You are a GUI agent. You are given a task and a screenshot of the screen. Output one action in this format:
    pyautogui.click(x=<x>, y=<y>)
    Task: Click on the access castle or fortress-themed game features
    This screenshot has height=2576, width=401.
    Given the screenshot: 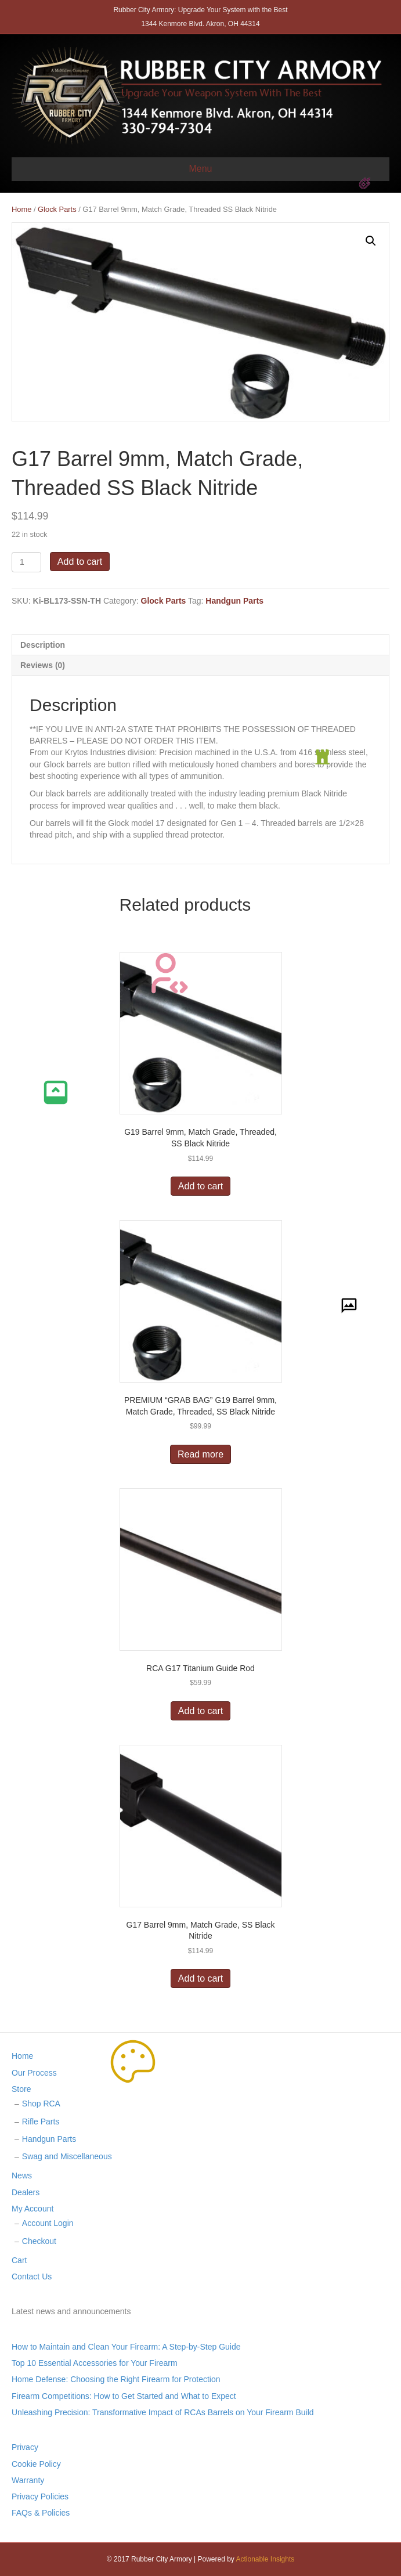 What is the action you would take?
    pyautogui.click(x=322, y=756)
    